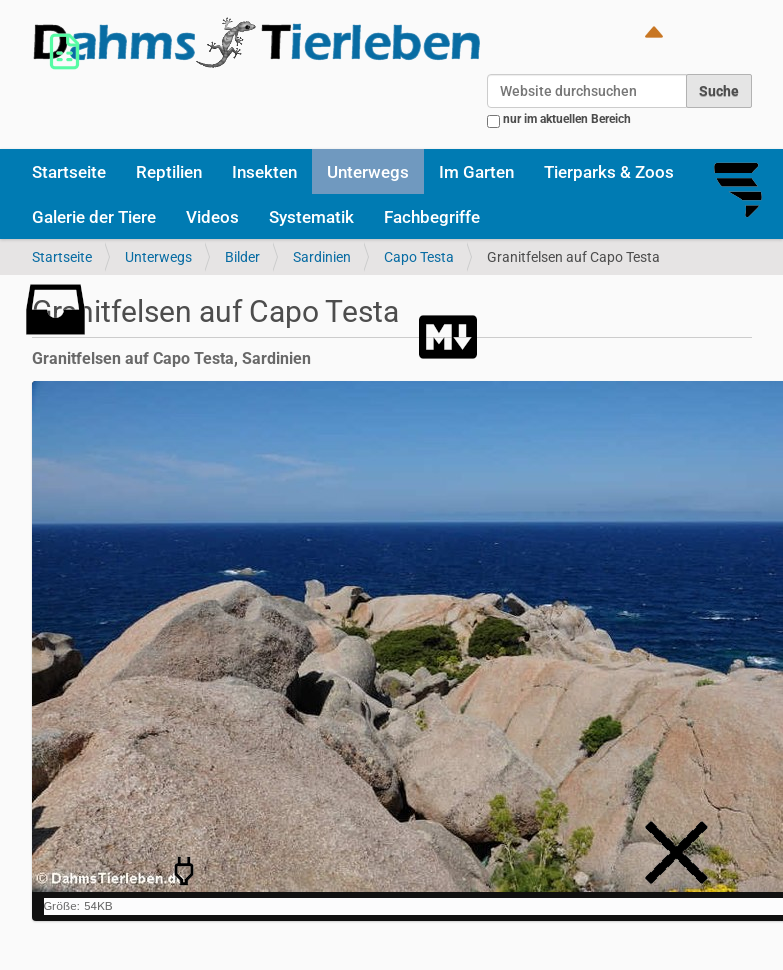 The height and width of the screenshot is (970, 783). Describe the element at coordinates (55, 309) in the screenshot. I see `access your inbox or file tray` at that location.